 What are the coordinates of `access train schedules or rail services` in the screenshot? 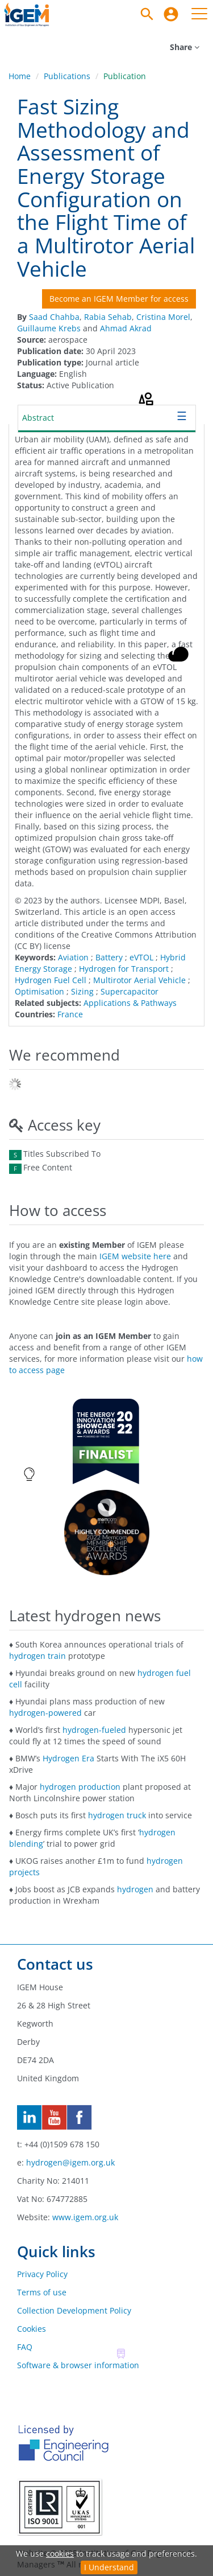 It's located at (121, 2353).